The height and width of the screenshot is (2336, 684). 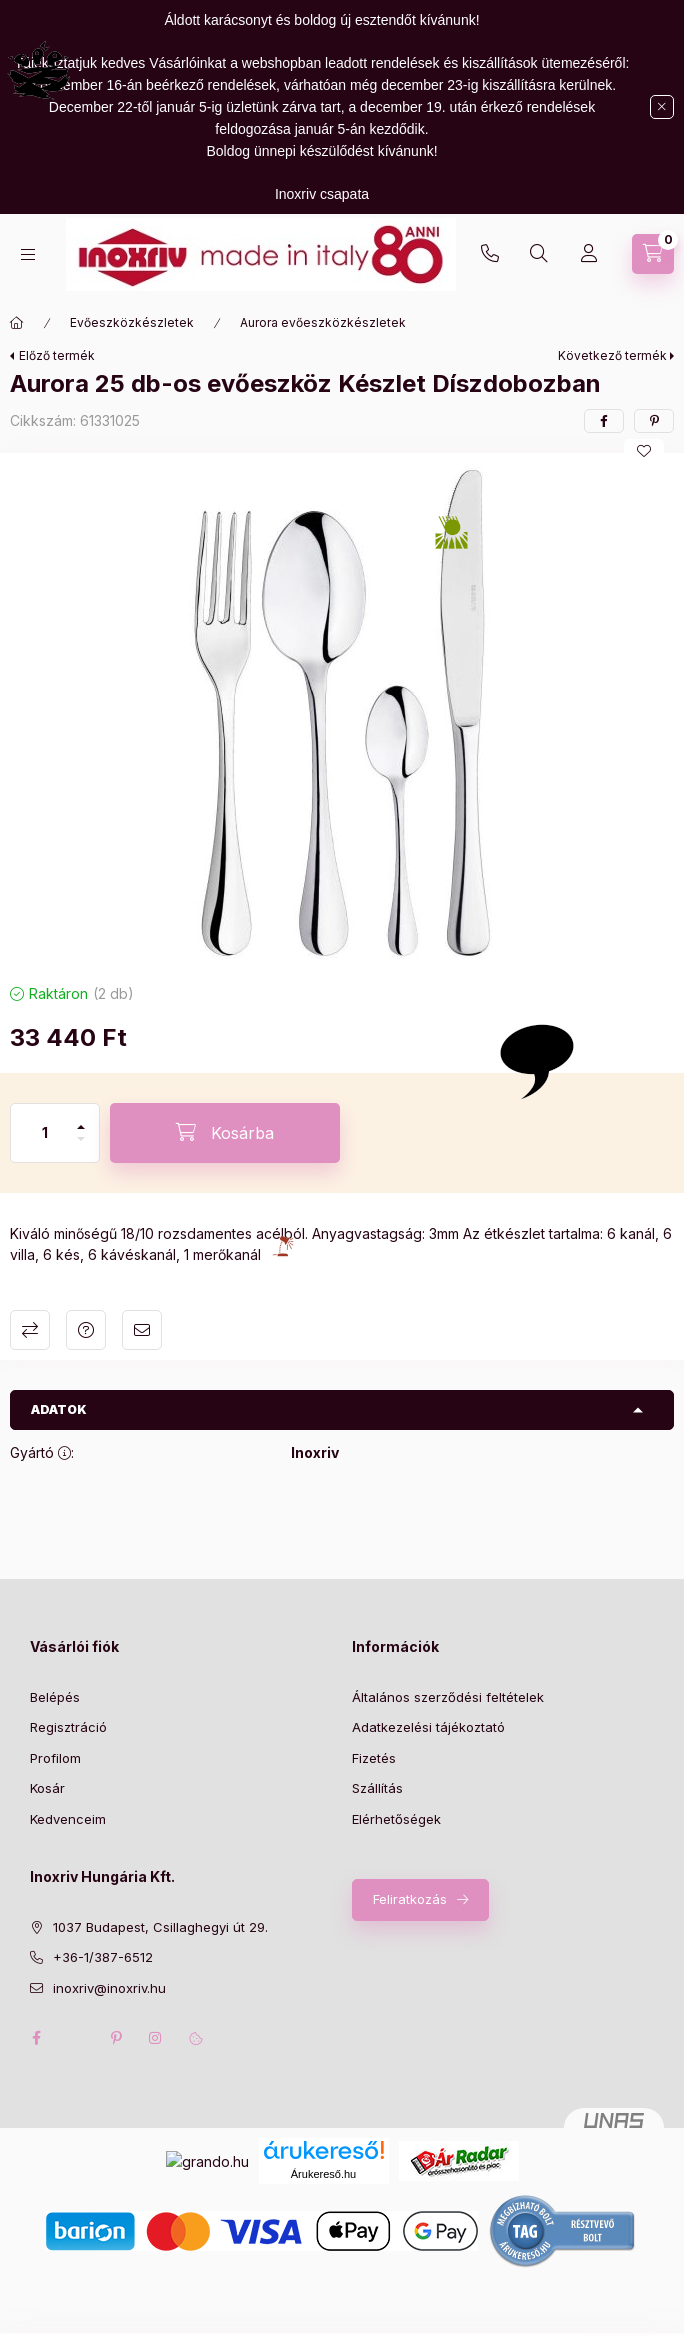 I want to click on view your nest or home feed, so click(x=38, y=69).